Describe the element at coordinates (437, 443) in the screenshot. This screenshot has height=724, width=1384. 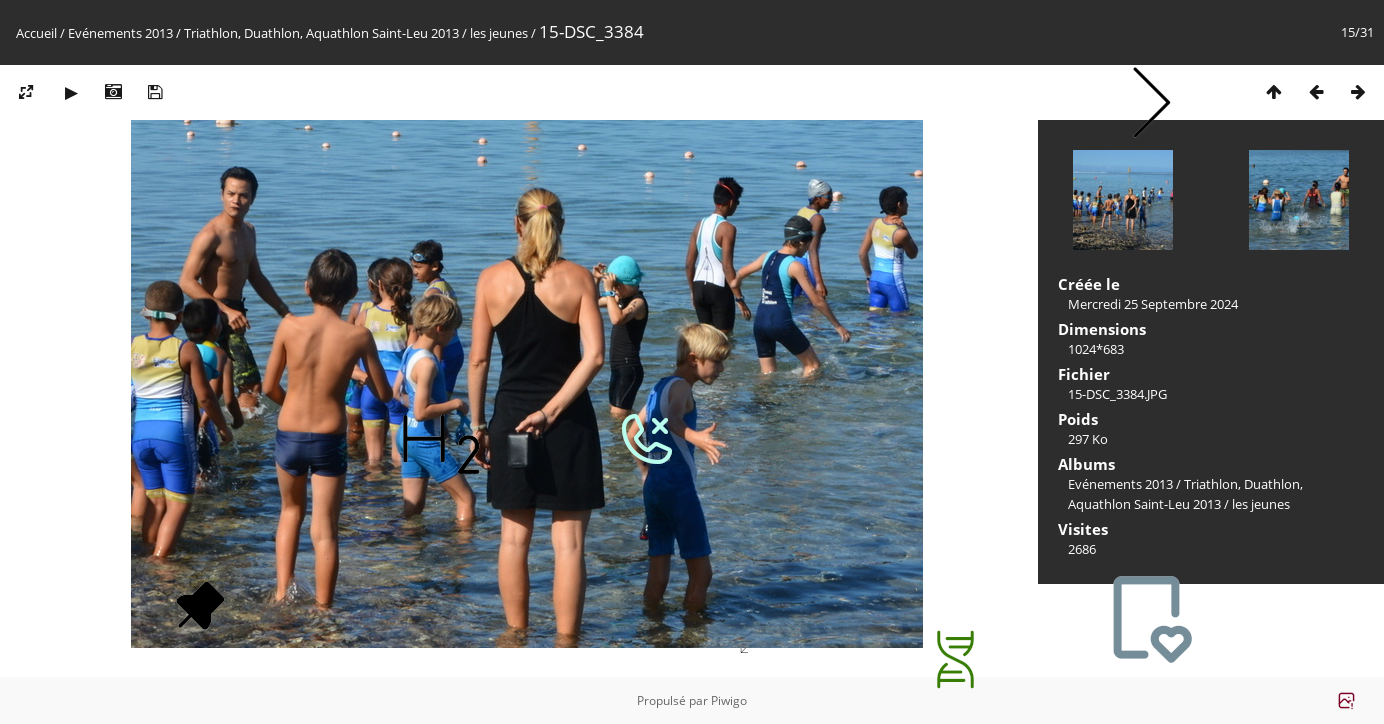
I see `format text as heading level 2` at that location.